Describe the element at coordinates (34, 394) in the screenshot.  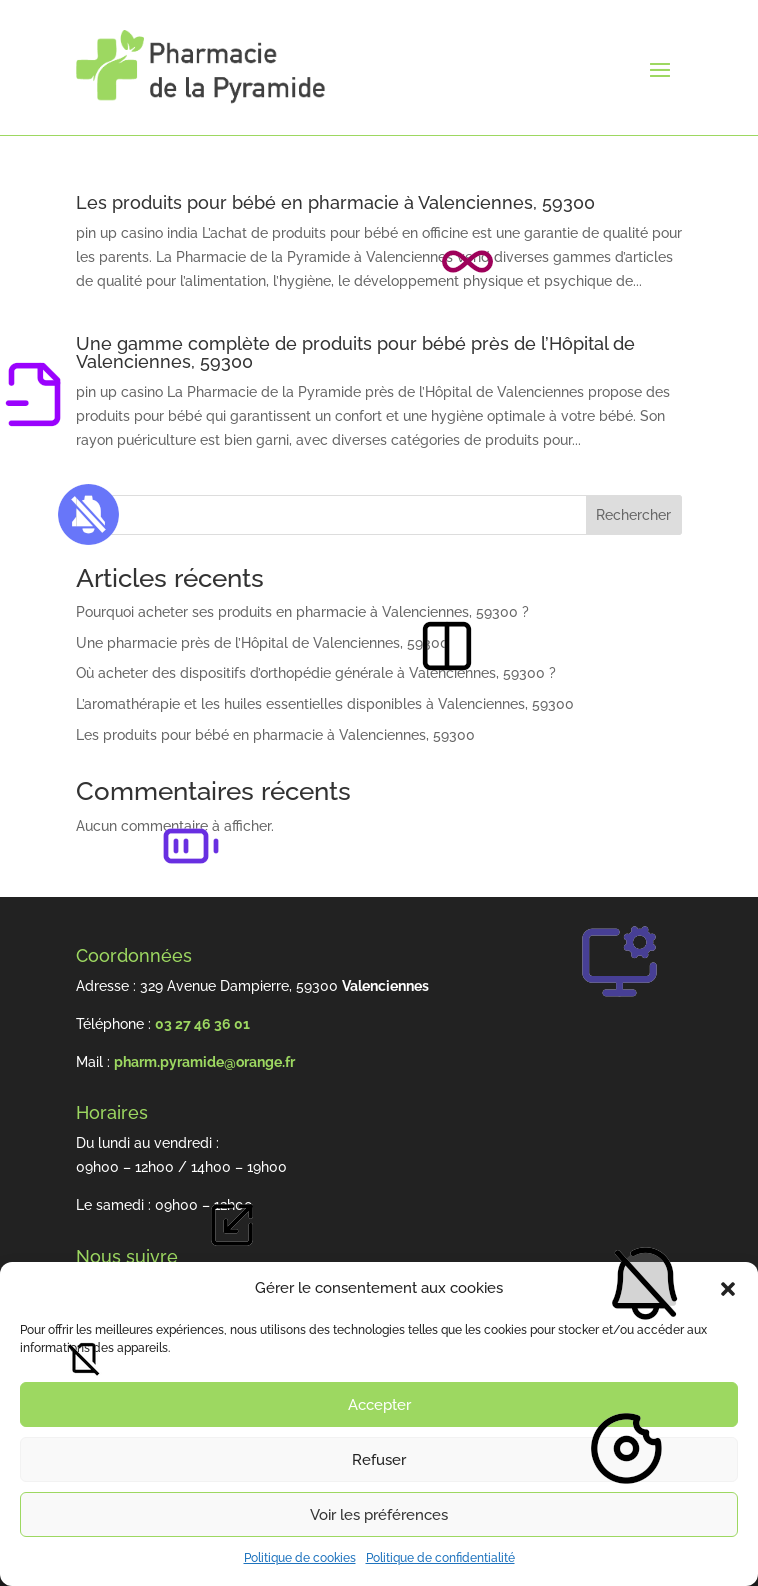
I see `remove content from a file` at that location.